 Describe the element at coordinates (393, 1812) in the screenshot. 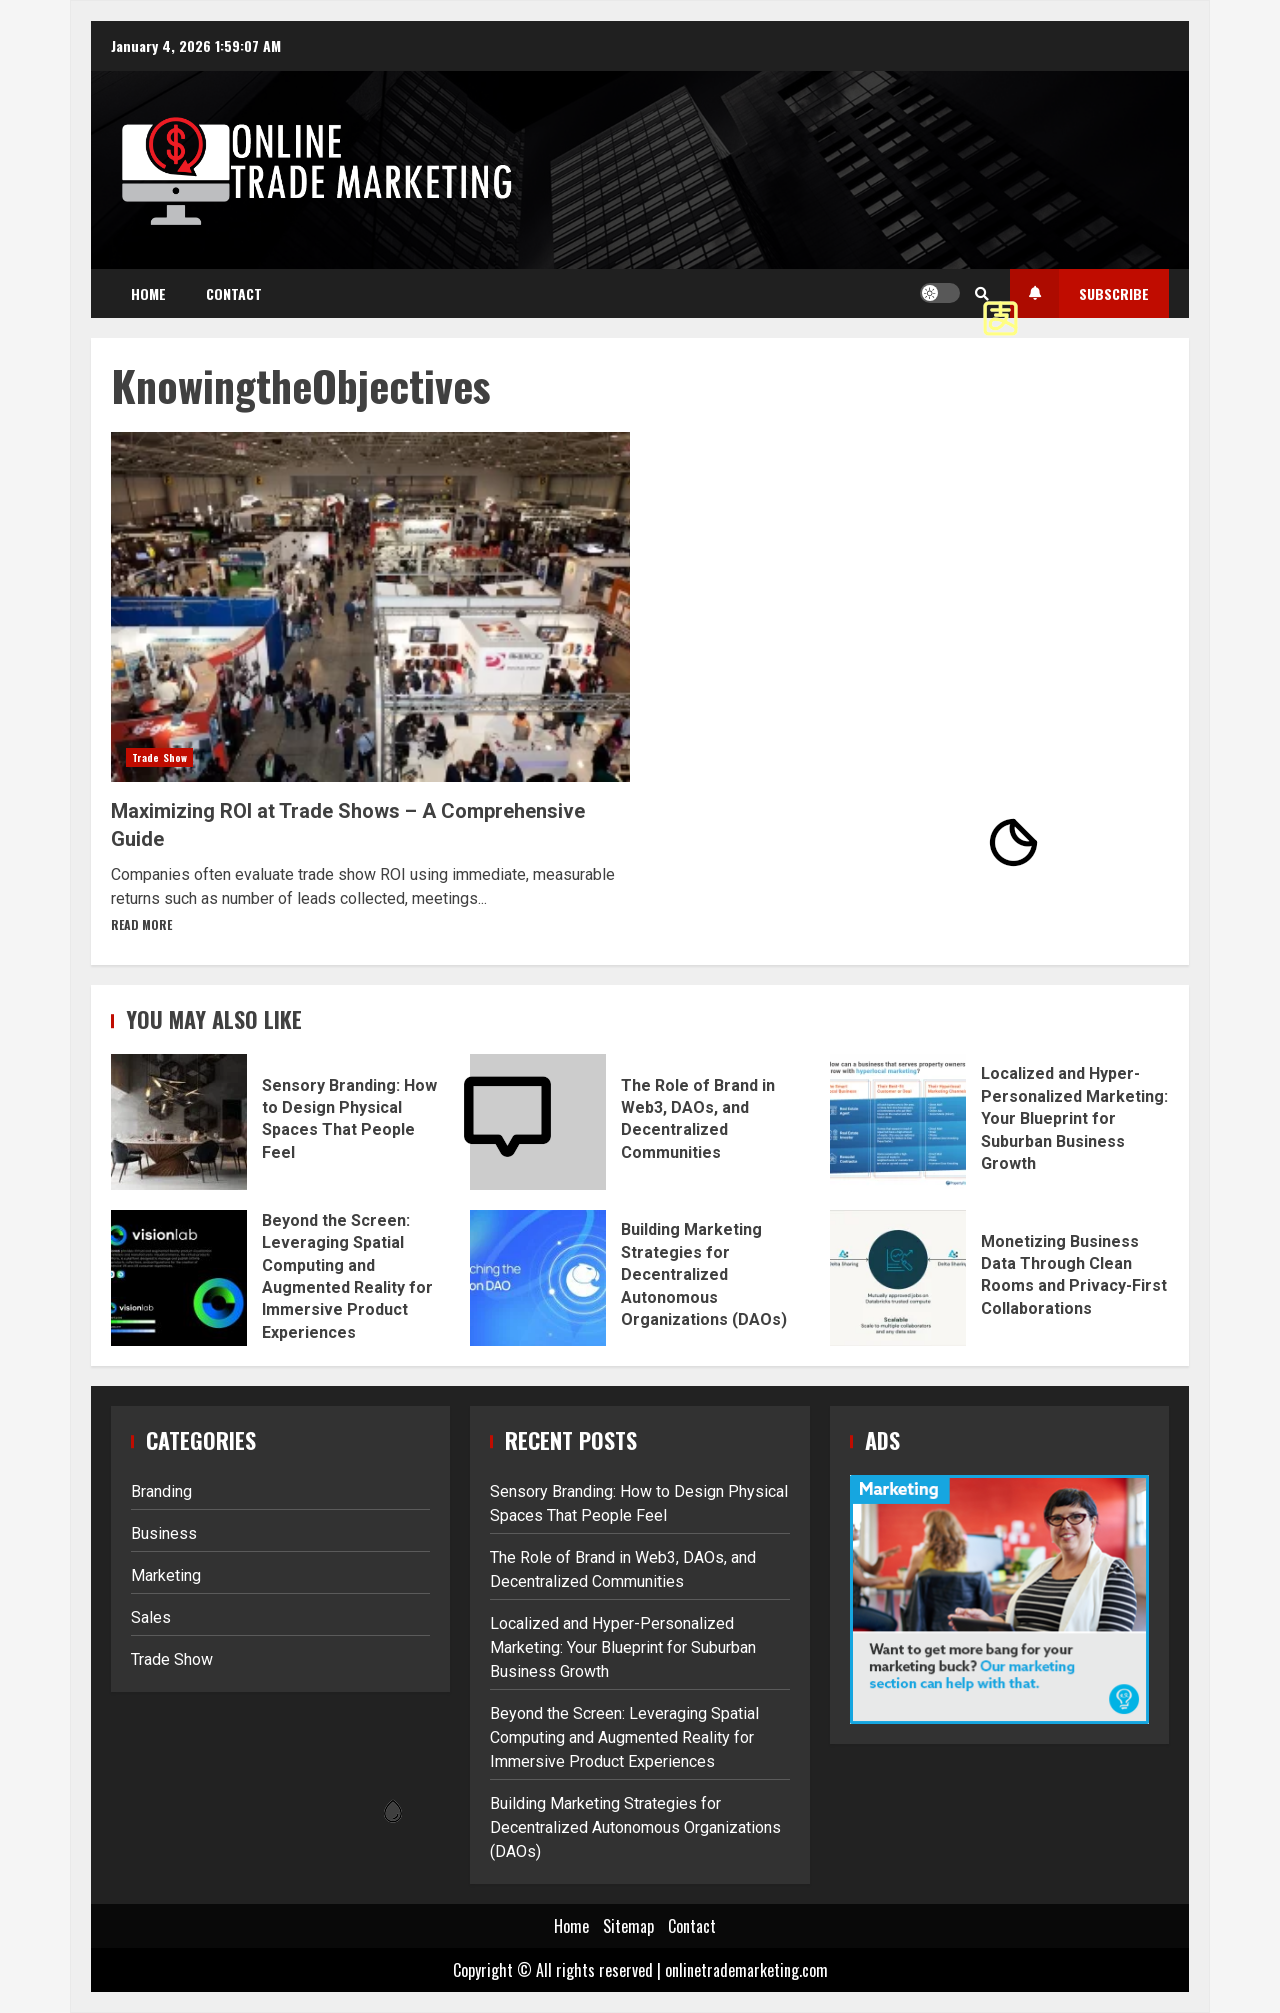

I see `adjust humidity or water settings` at that location.